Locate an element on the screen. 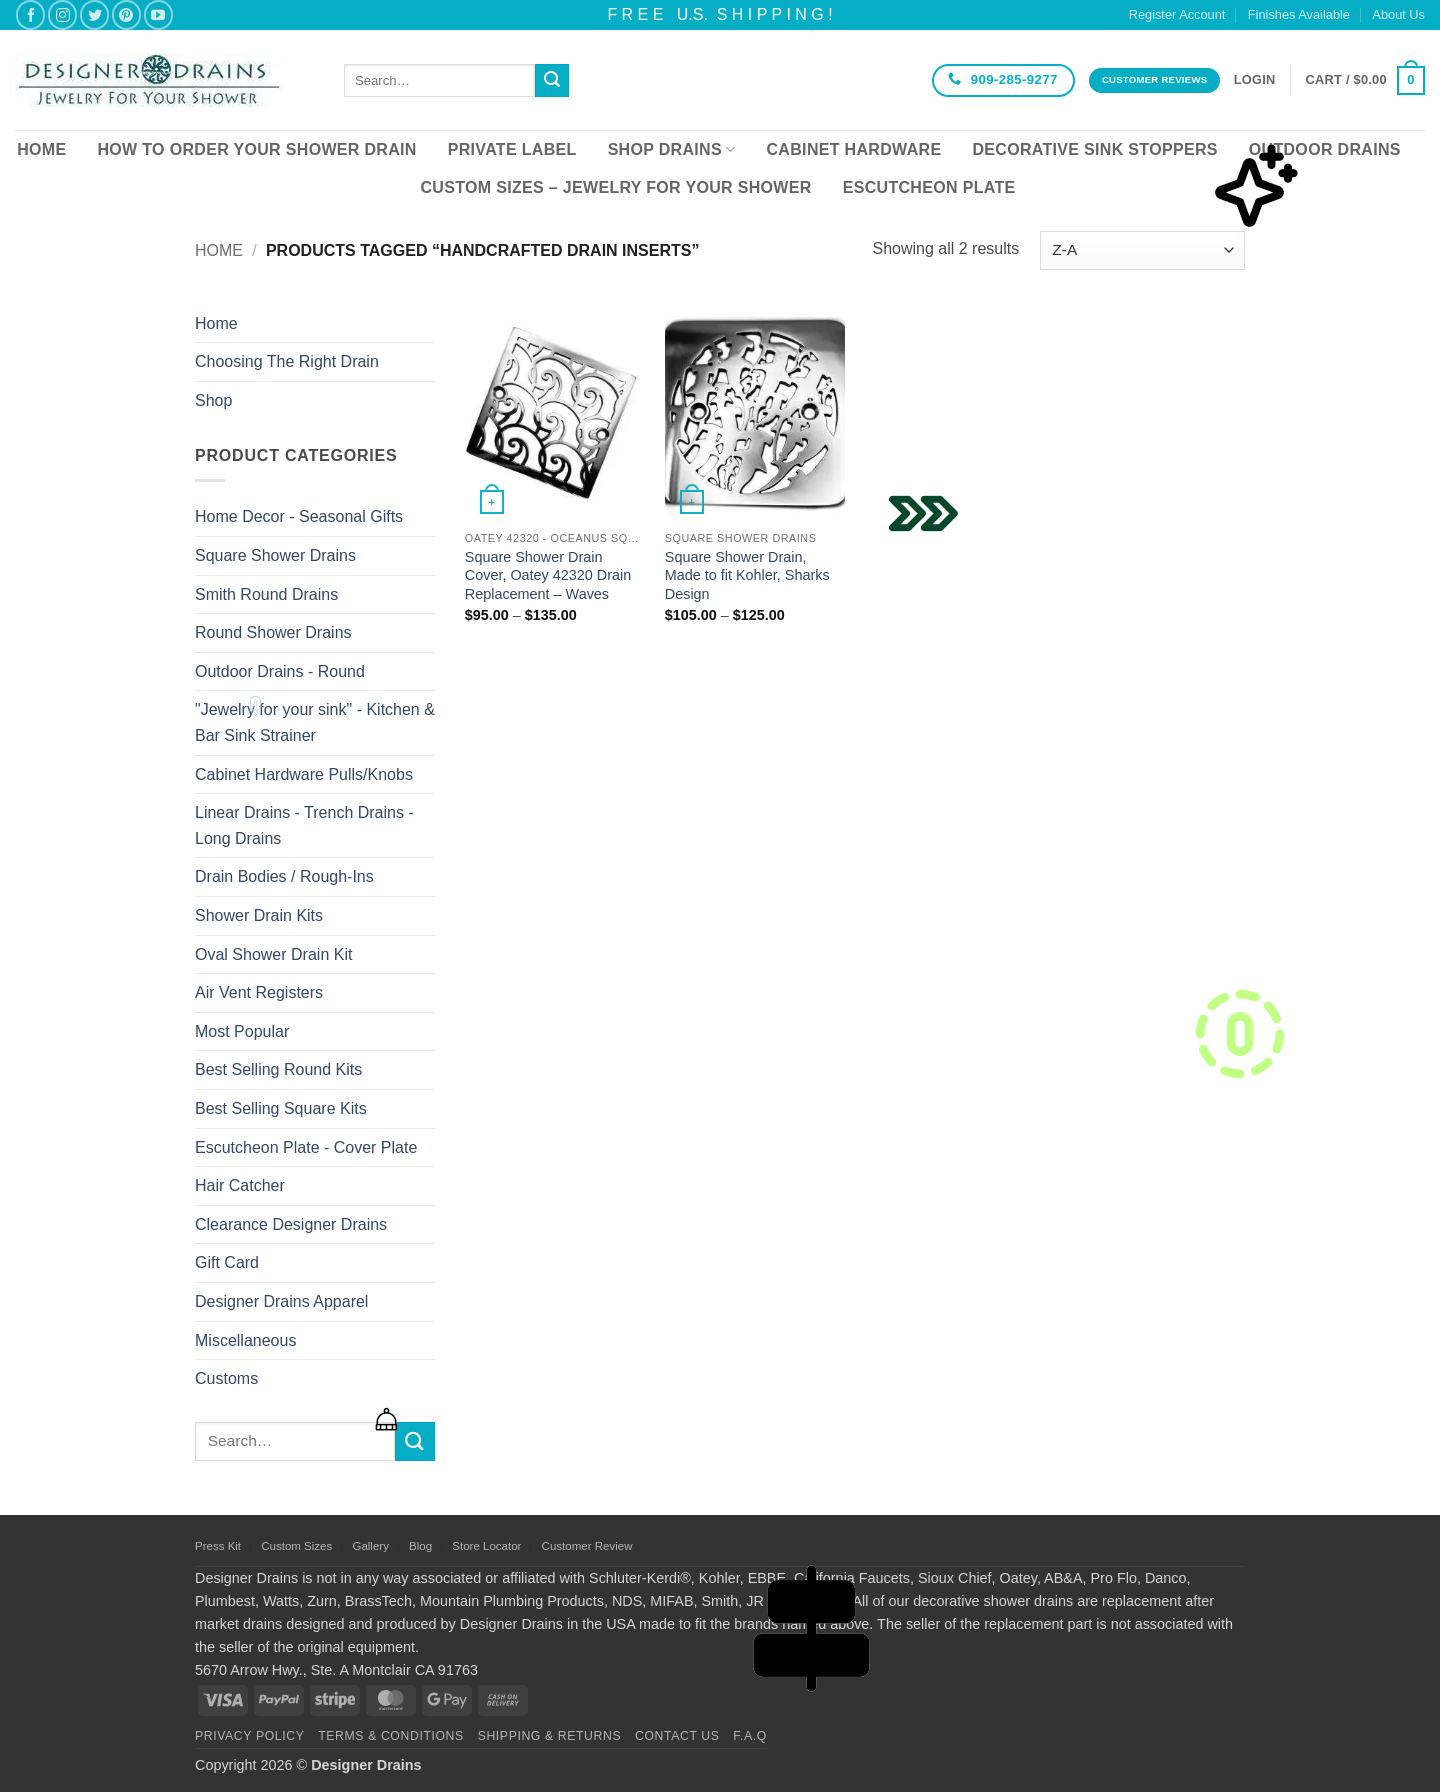 The height and width of the screenshot is (1792, 1440). inertia.js framework logo is located at coordinates (922, 513).